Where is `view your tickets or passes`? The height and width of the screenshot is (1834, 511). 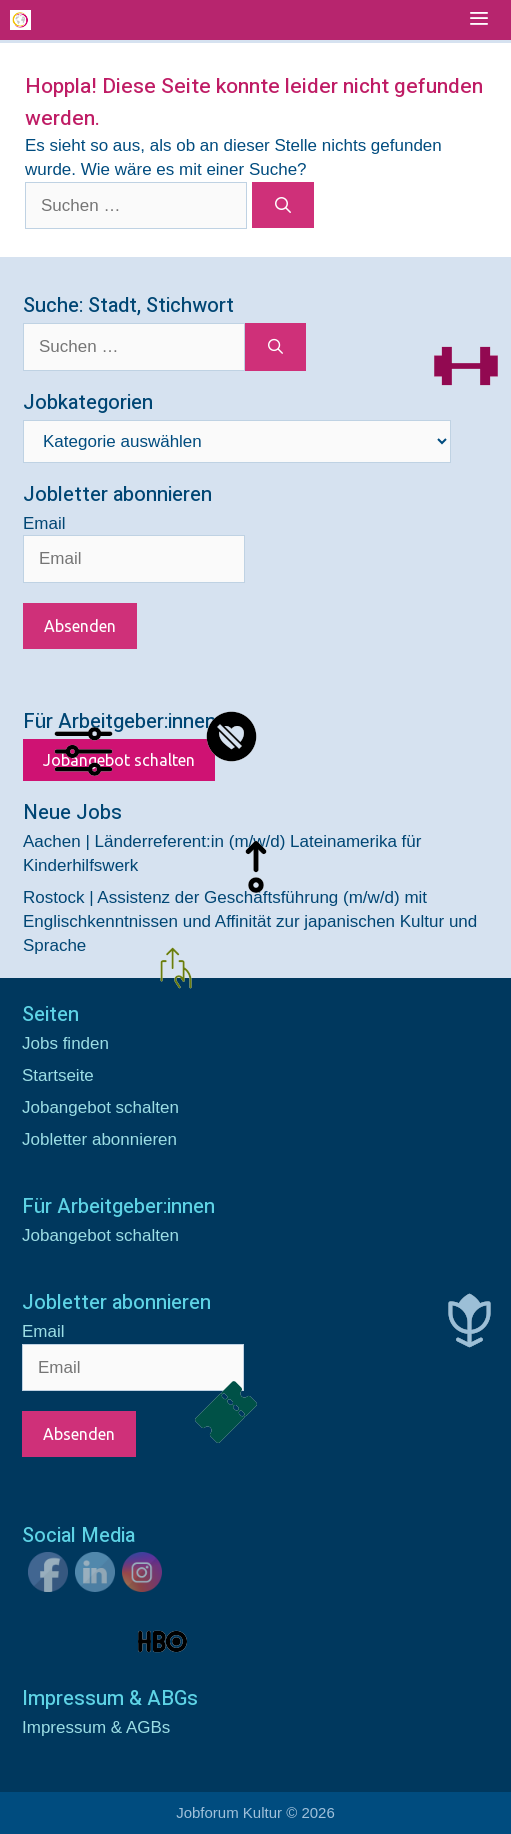 view your tickets or passes is located at coordinates (226, 1412).